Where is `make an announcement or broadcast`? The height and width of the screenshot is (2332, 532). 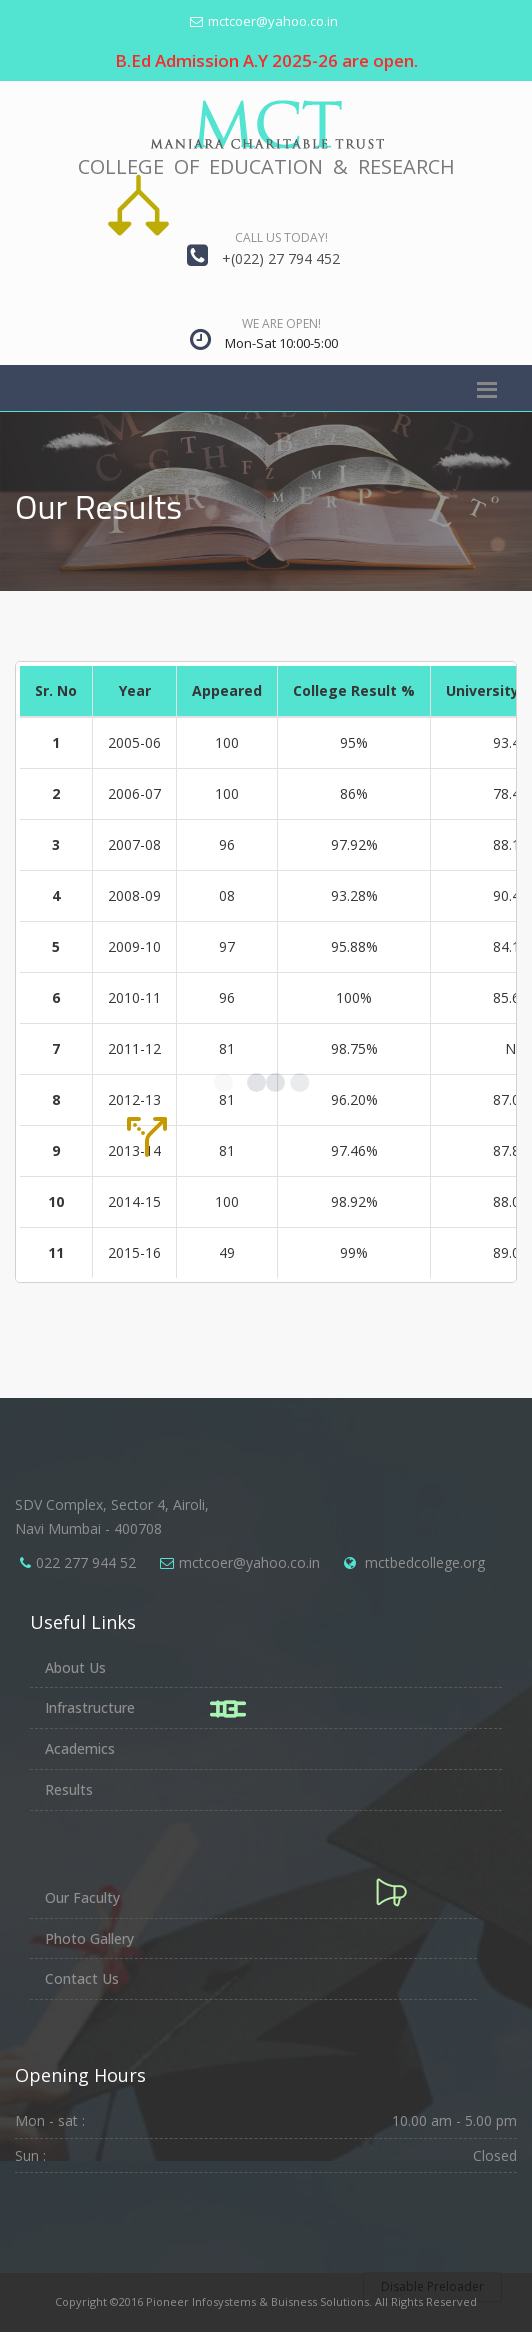 make an announcement or broadcast is located at coordinates (390, 1893).